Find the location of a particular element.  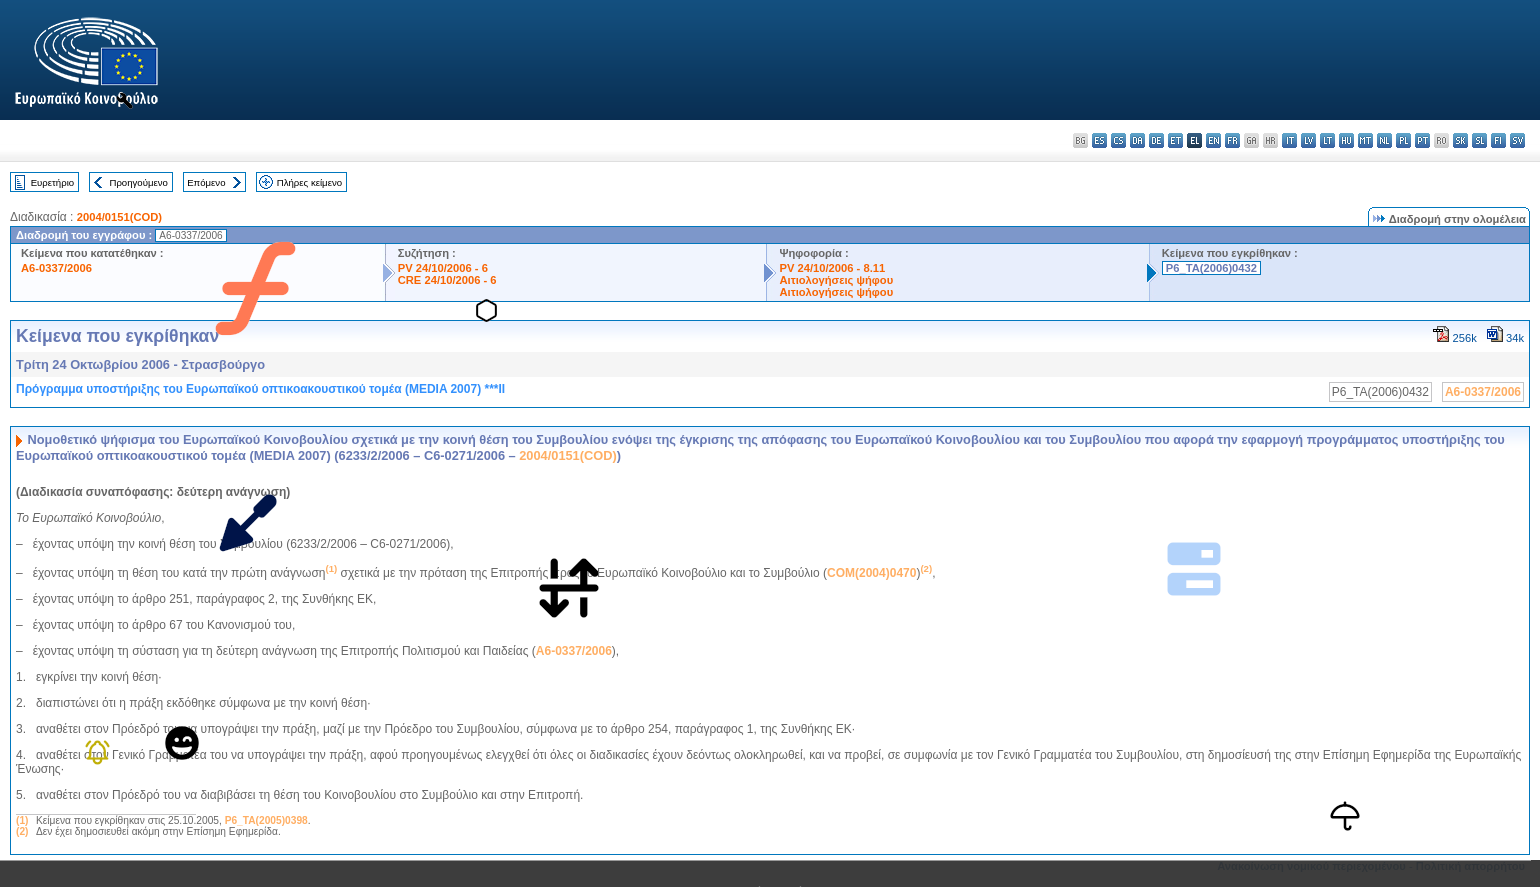

indicates a hexagonal shape or geometric element is located at coordinates (486, 310).